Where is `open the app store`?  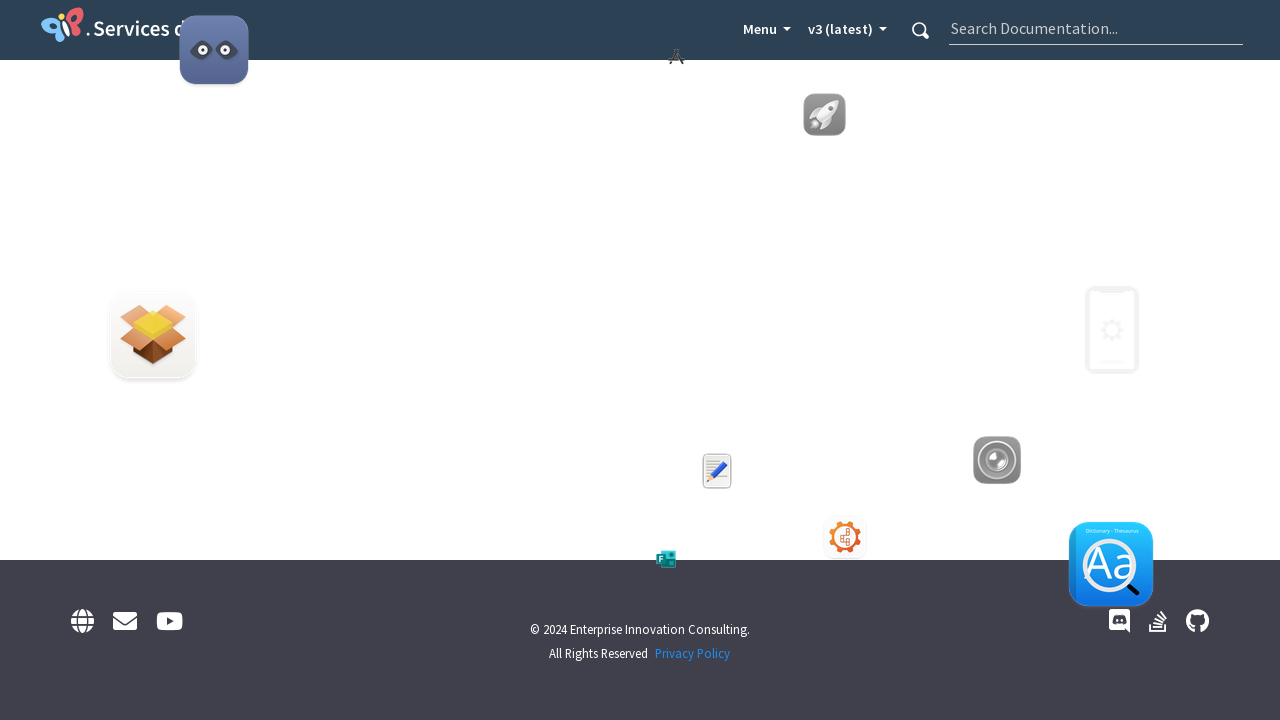 open the app store is located at coordinates (676, 56).